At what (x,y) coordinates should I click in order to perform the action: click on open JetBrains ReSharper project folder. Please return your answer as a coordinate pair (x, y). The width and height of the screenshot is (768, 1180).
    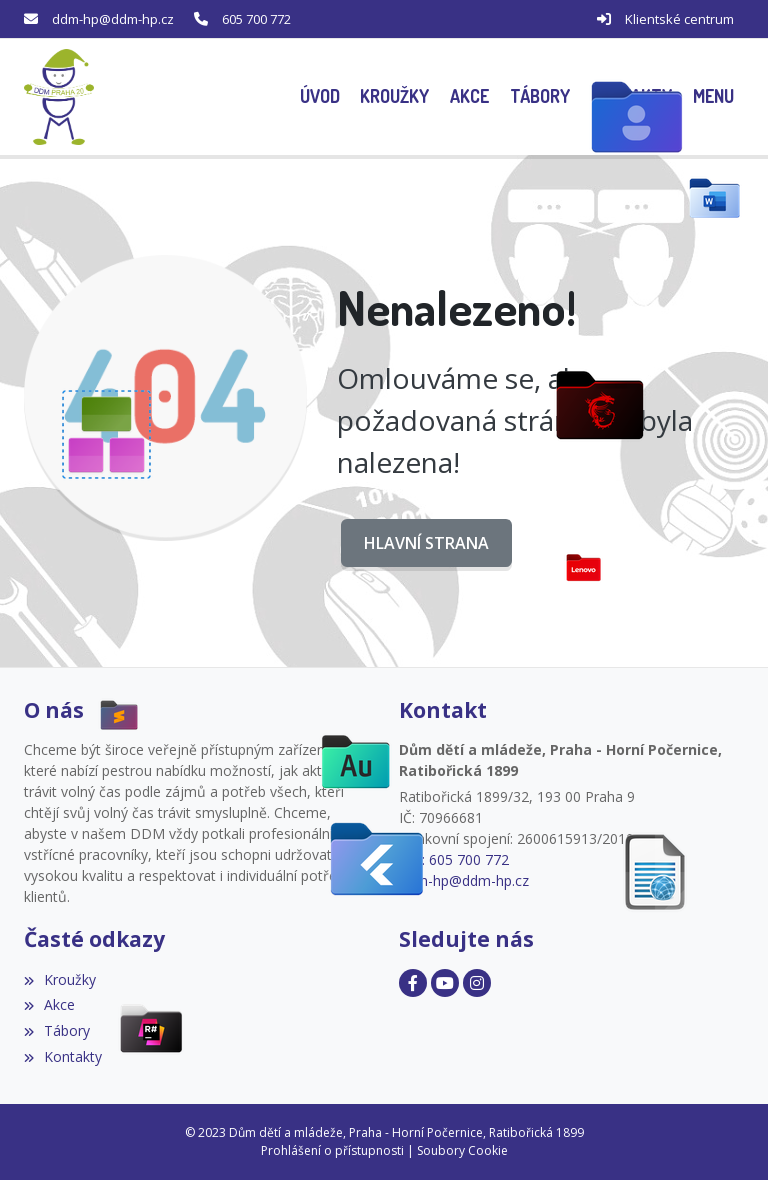
    Looking at the image, I should click on (151, 1030).